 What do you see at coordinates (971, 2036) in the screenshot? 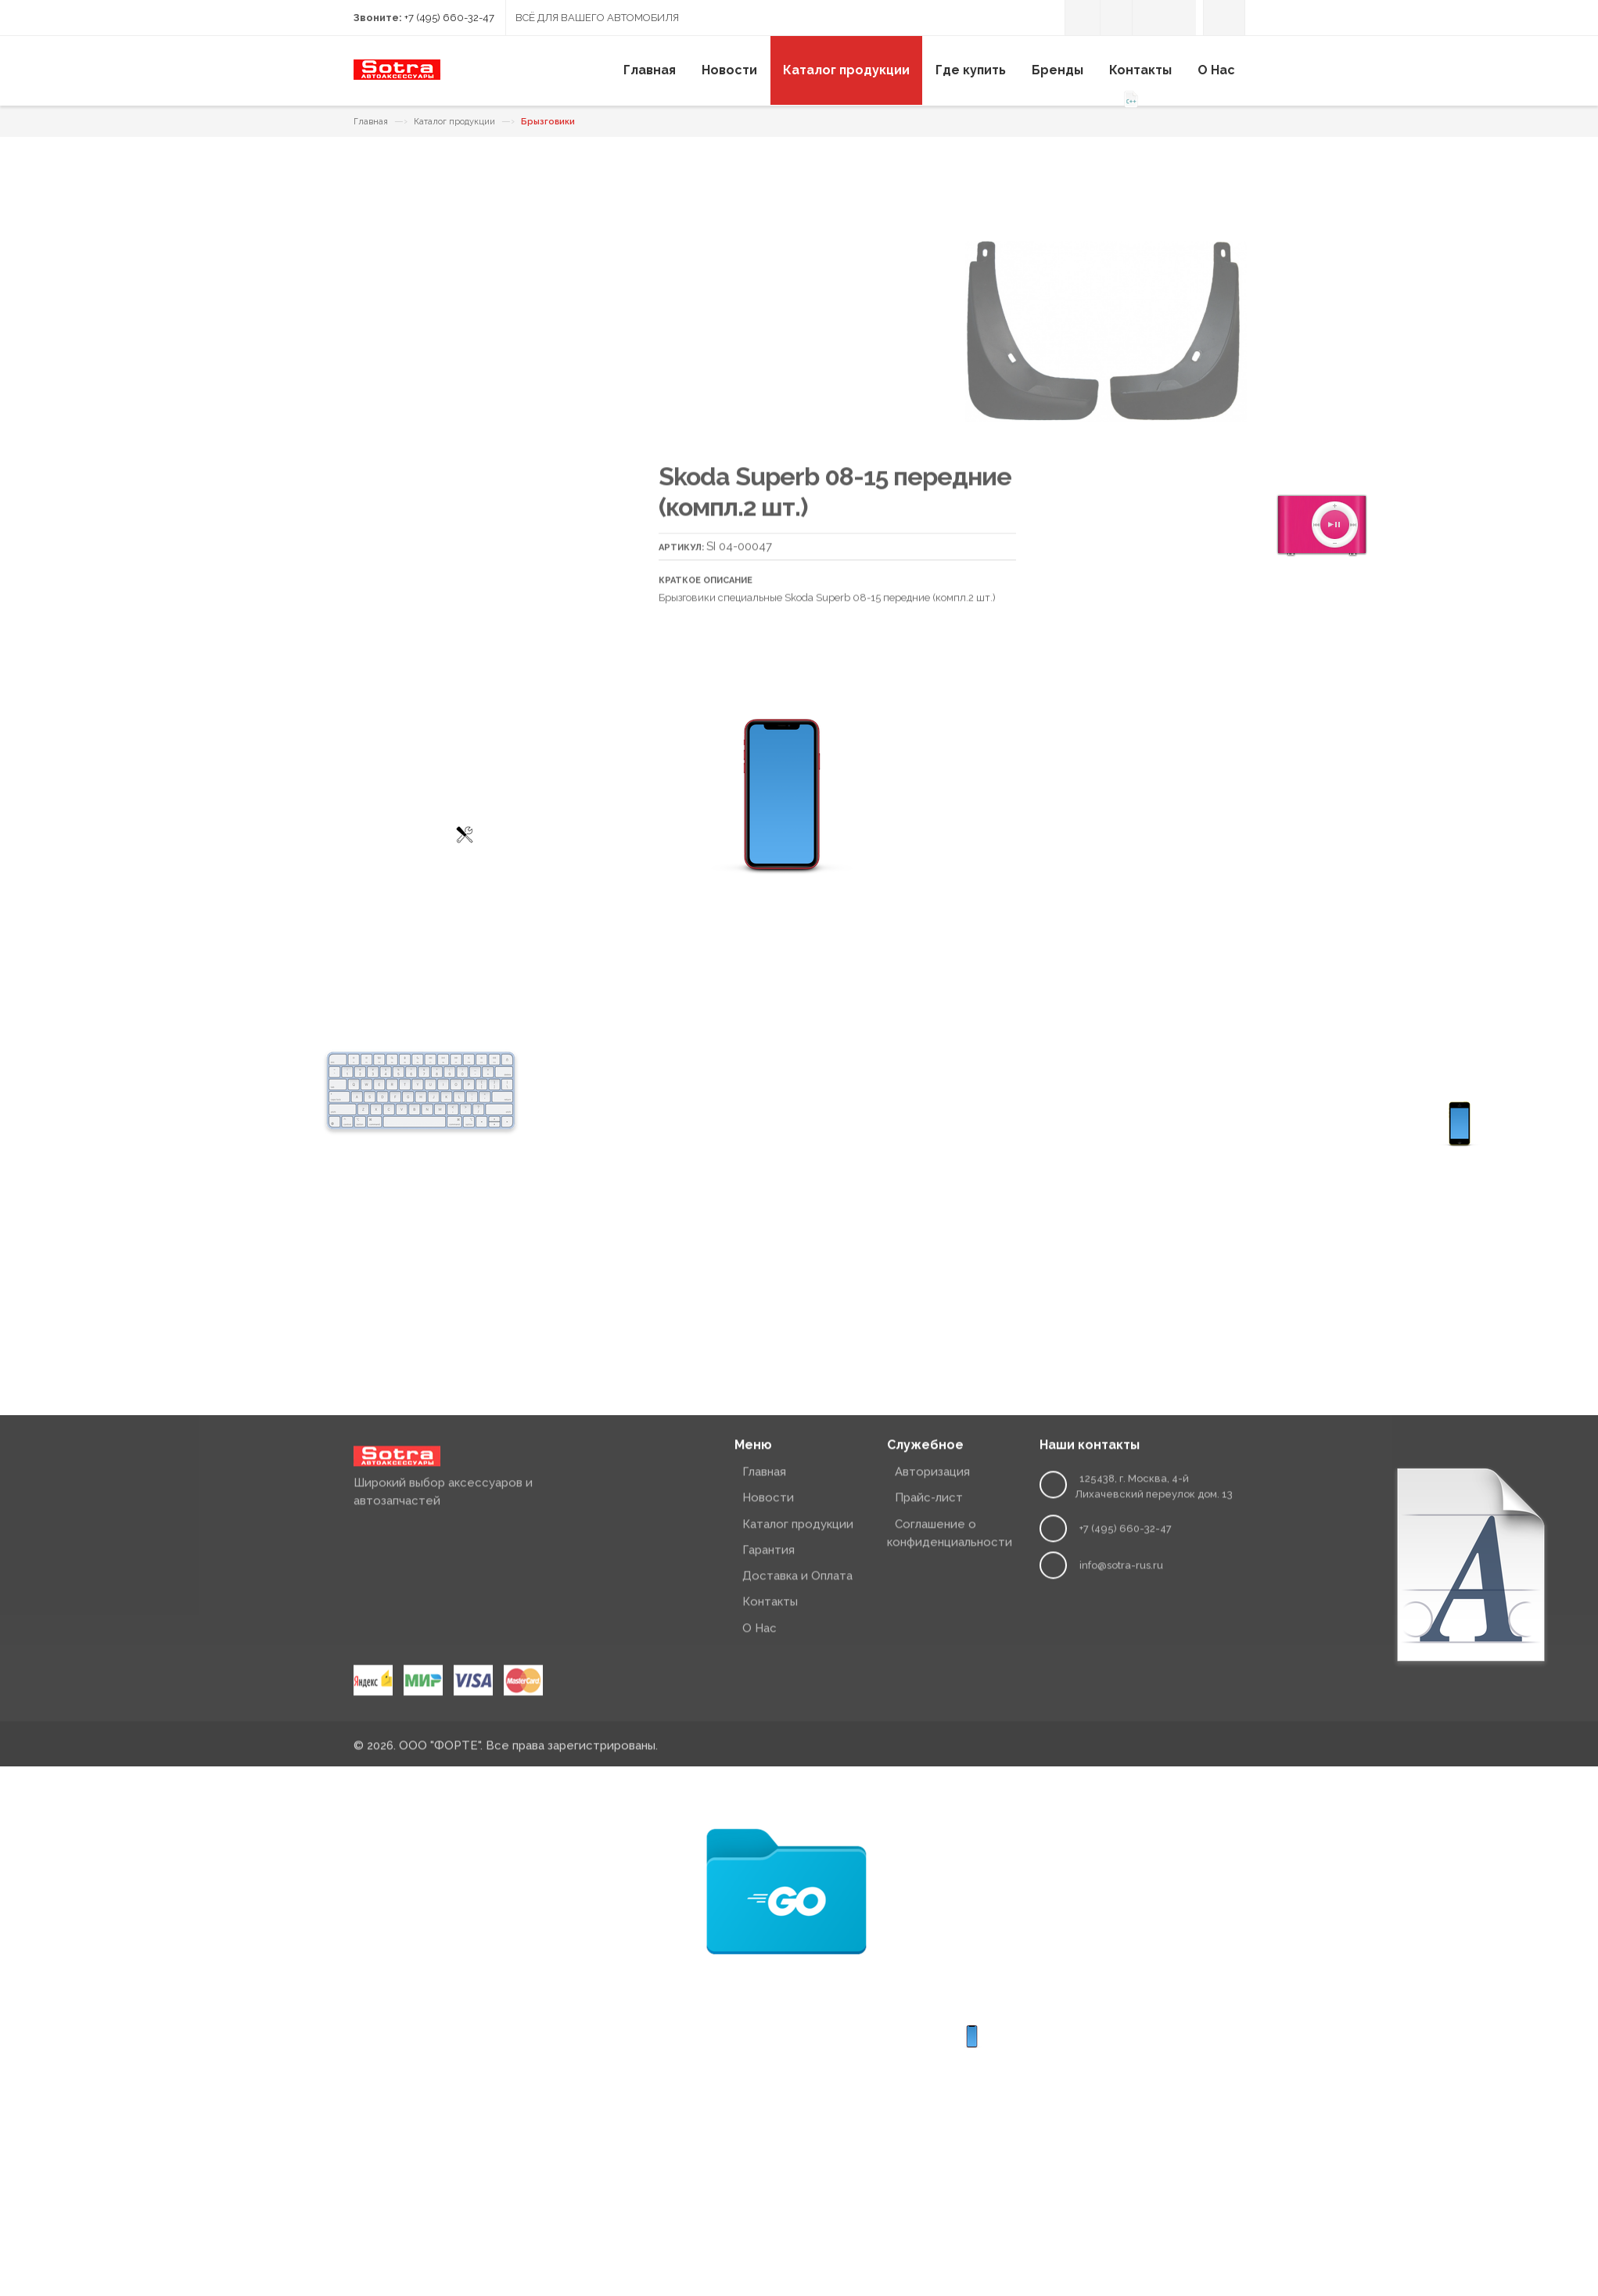
I see `iPhone 12 mini device icon` at bounding box center [971, 2036].